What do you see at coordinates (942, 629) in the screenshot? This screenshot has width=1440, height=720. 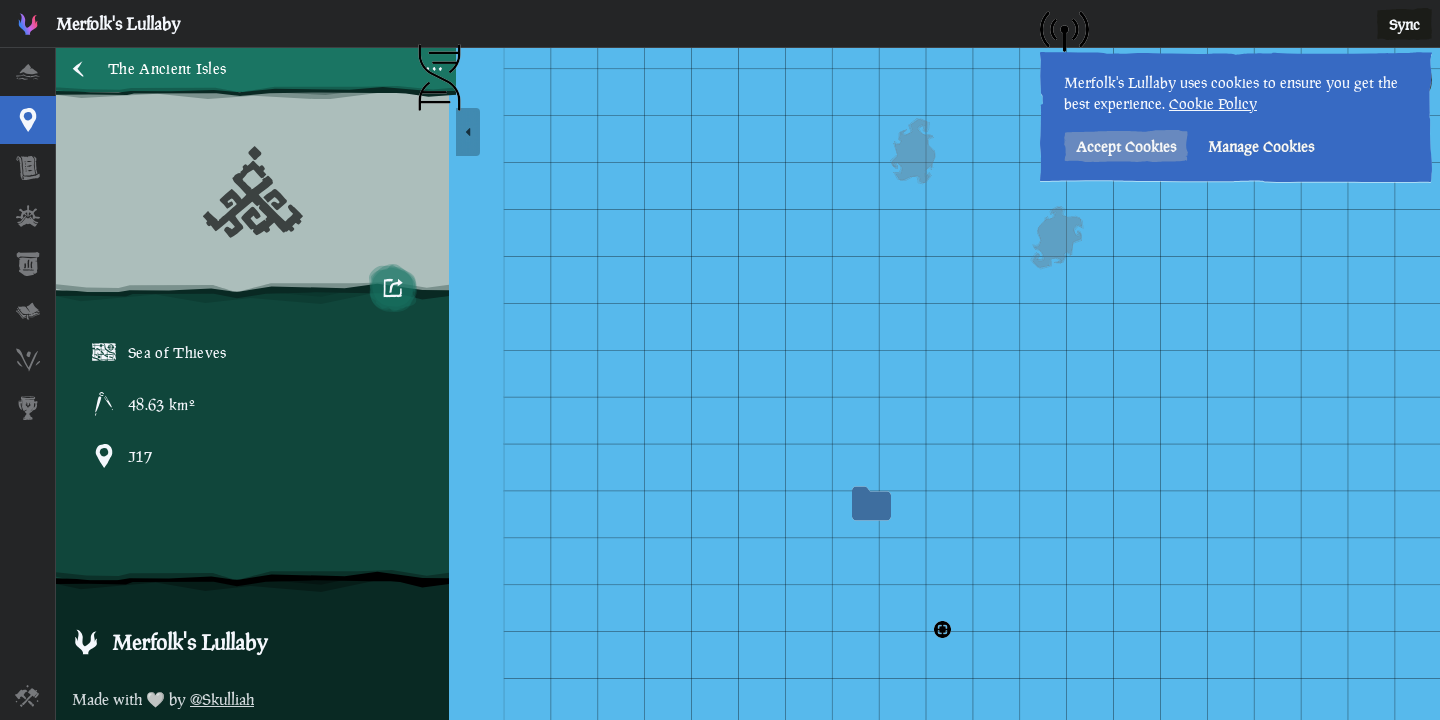 I see `tap to scan a QR code or barcode` at bounding box center [942, 629].